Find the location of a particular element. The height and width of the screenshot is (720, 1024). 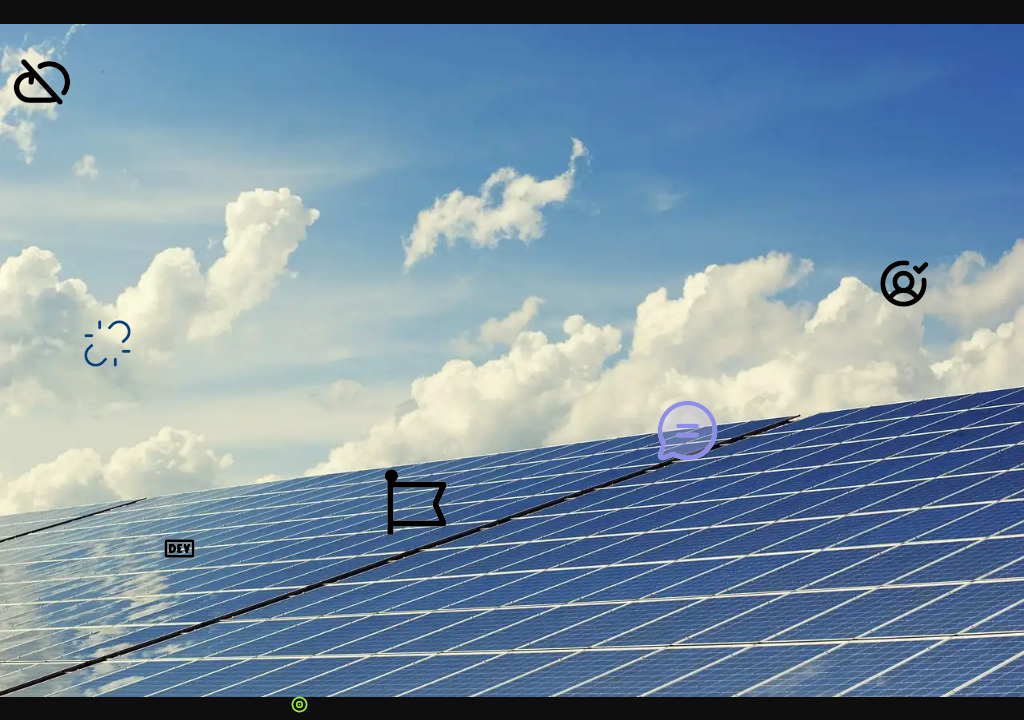

flag or bookmark an item is located at coordinates (416, 502).